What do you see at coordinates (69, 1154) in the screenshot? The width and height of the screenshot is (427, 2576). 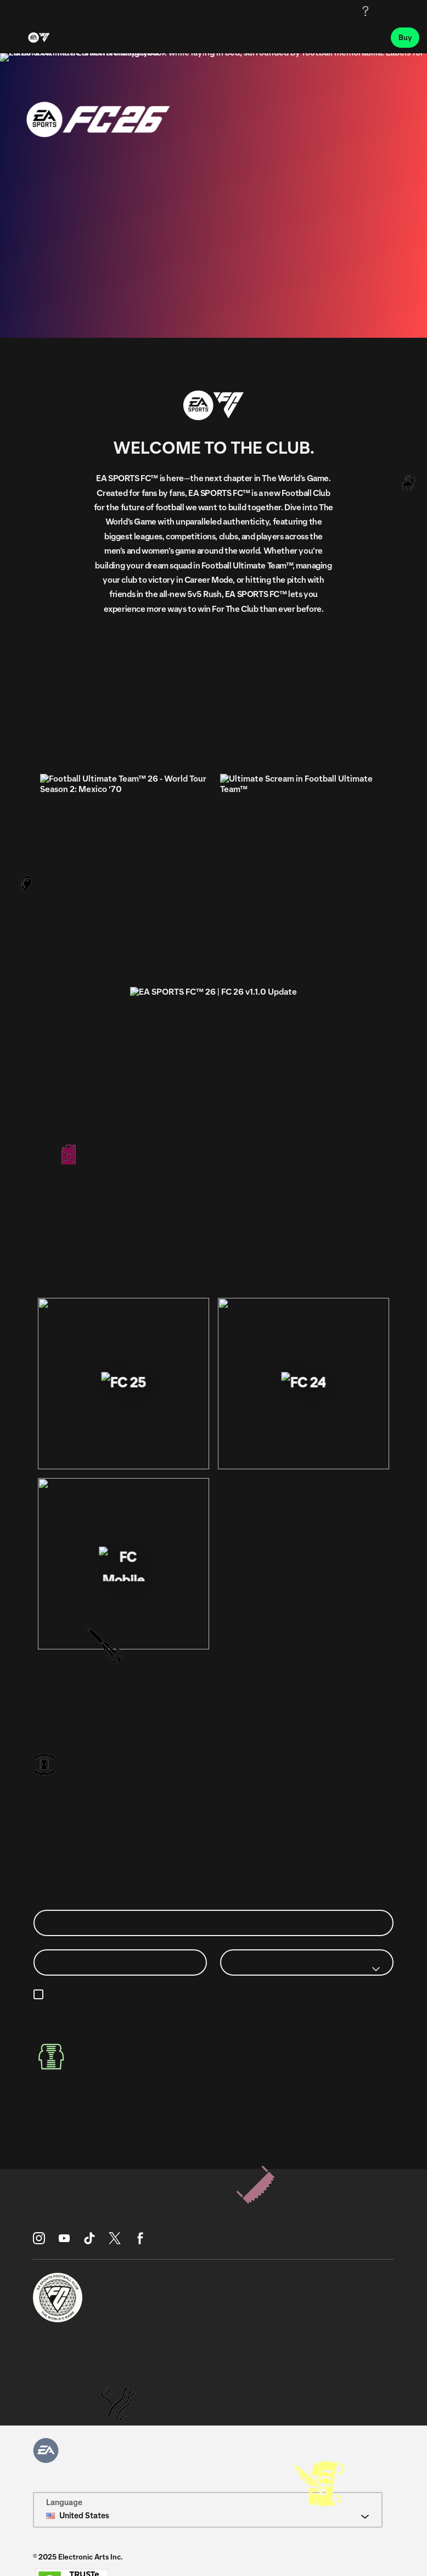 I see `fuel or gas container item in game inventory` at bounding box center [69, 1154].